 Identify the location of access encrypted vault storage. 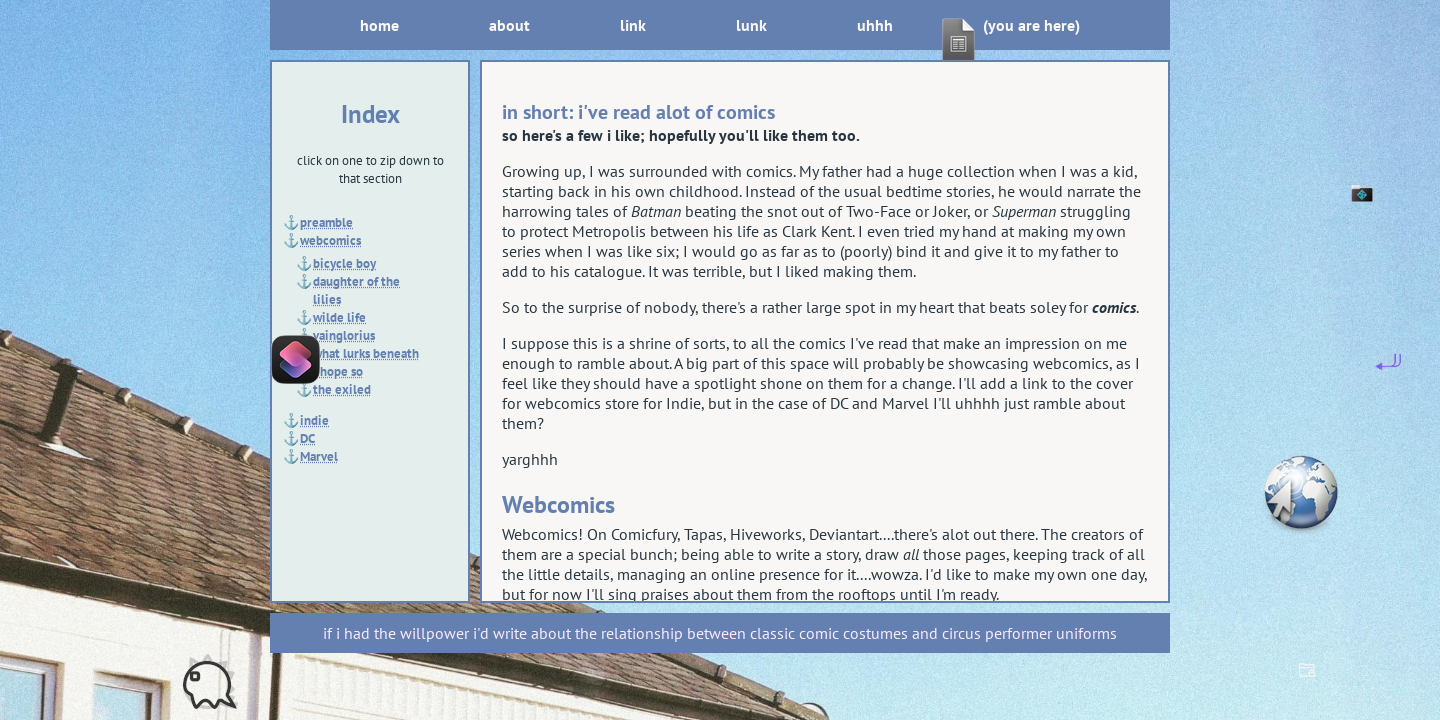
(1307, 670).